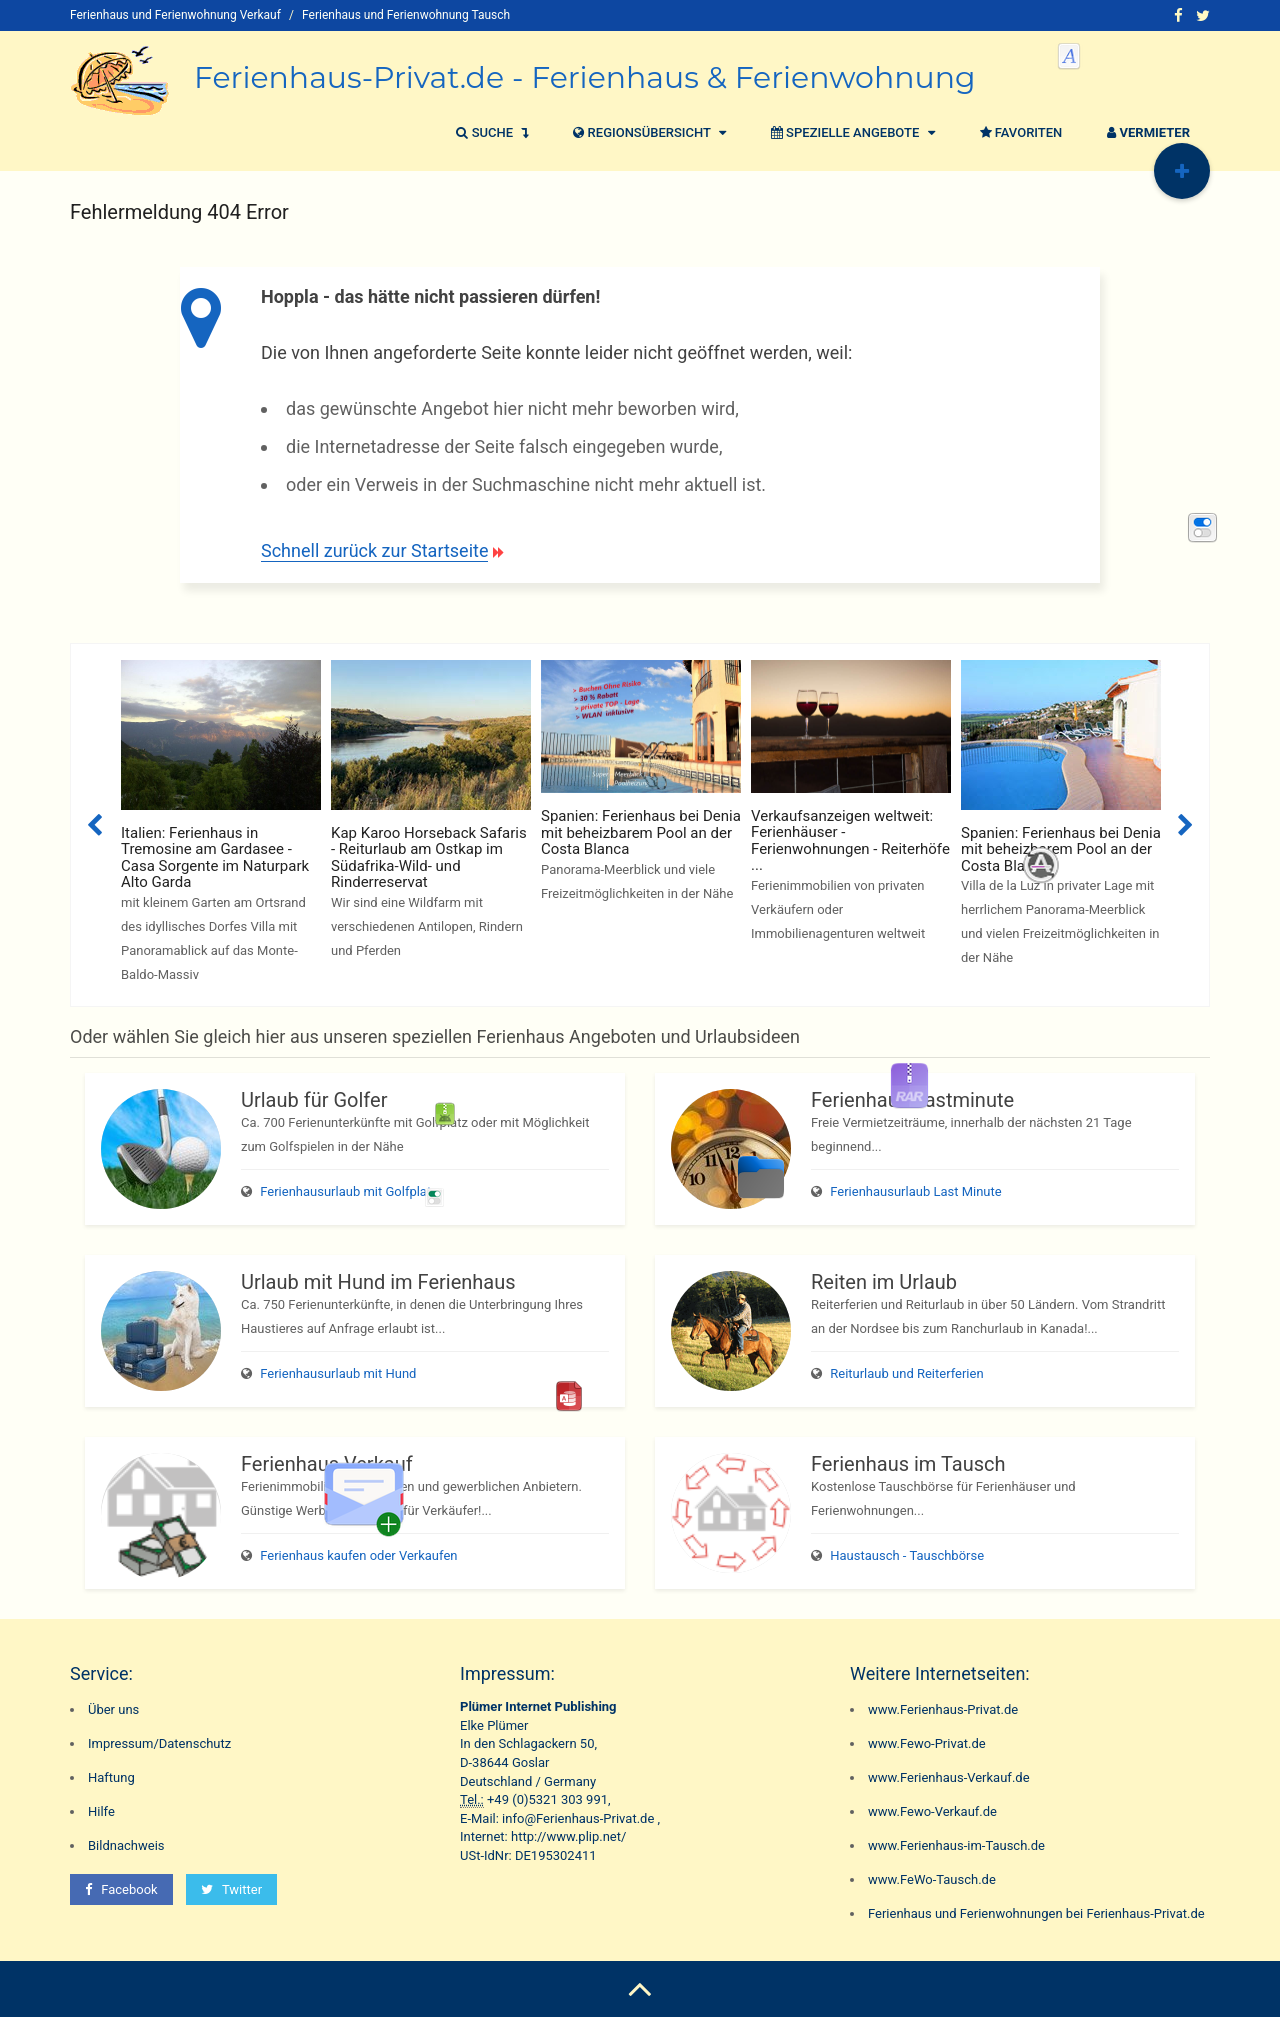 Image resolution: width=1280 pixels, height=2017 pixels. Describe the element at coordinates (761, 1177) in the screenshot. I see `open folder containing files` at that location.